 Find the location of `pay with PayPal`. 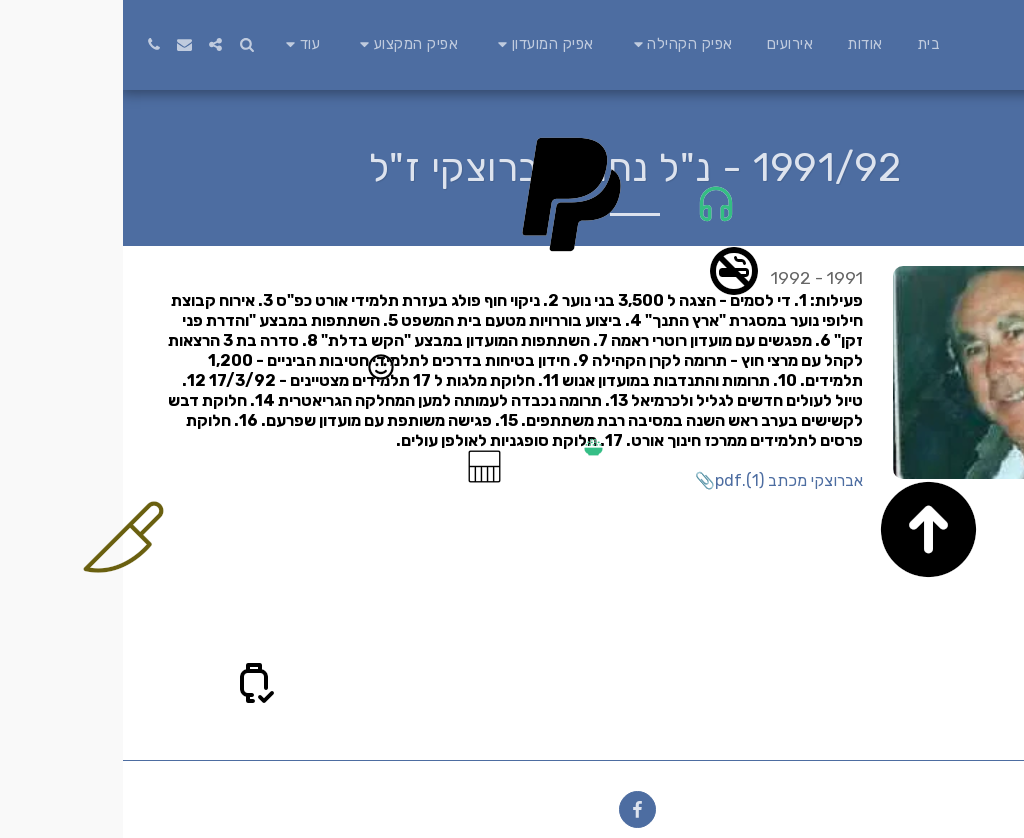

pay with PayPal is located at coordinates (571, 194).